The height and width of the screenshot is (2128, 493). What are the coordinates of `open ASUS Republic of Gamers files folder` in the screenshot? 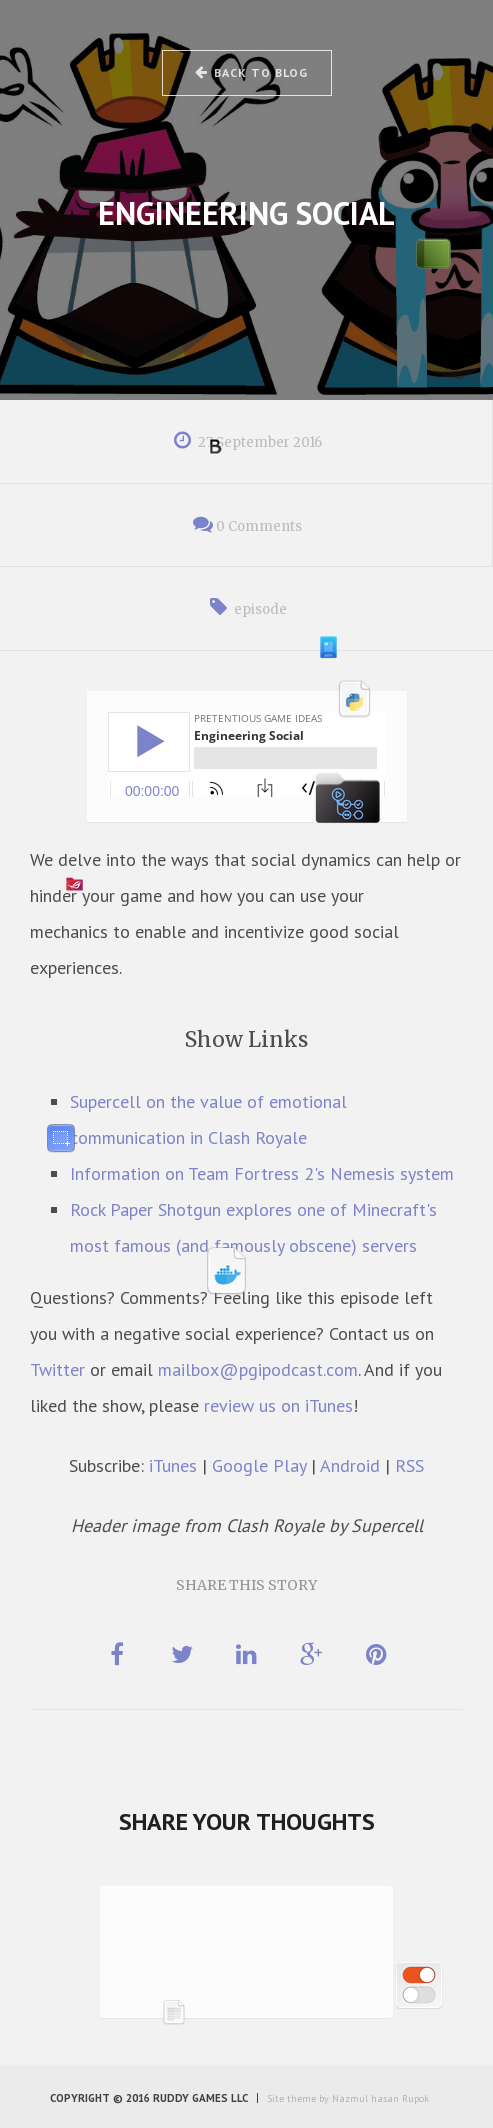 It's located at (74, 884).